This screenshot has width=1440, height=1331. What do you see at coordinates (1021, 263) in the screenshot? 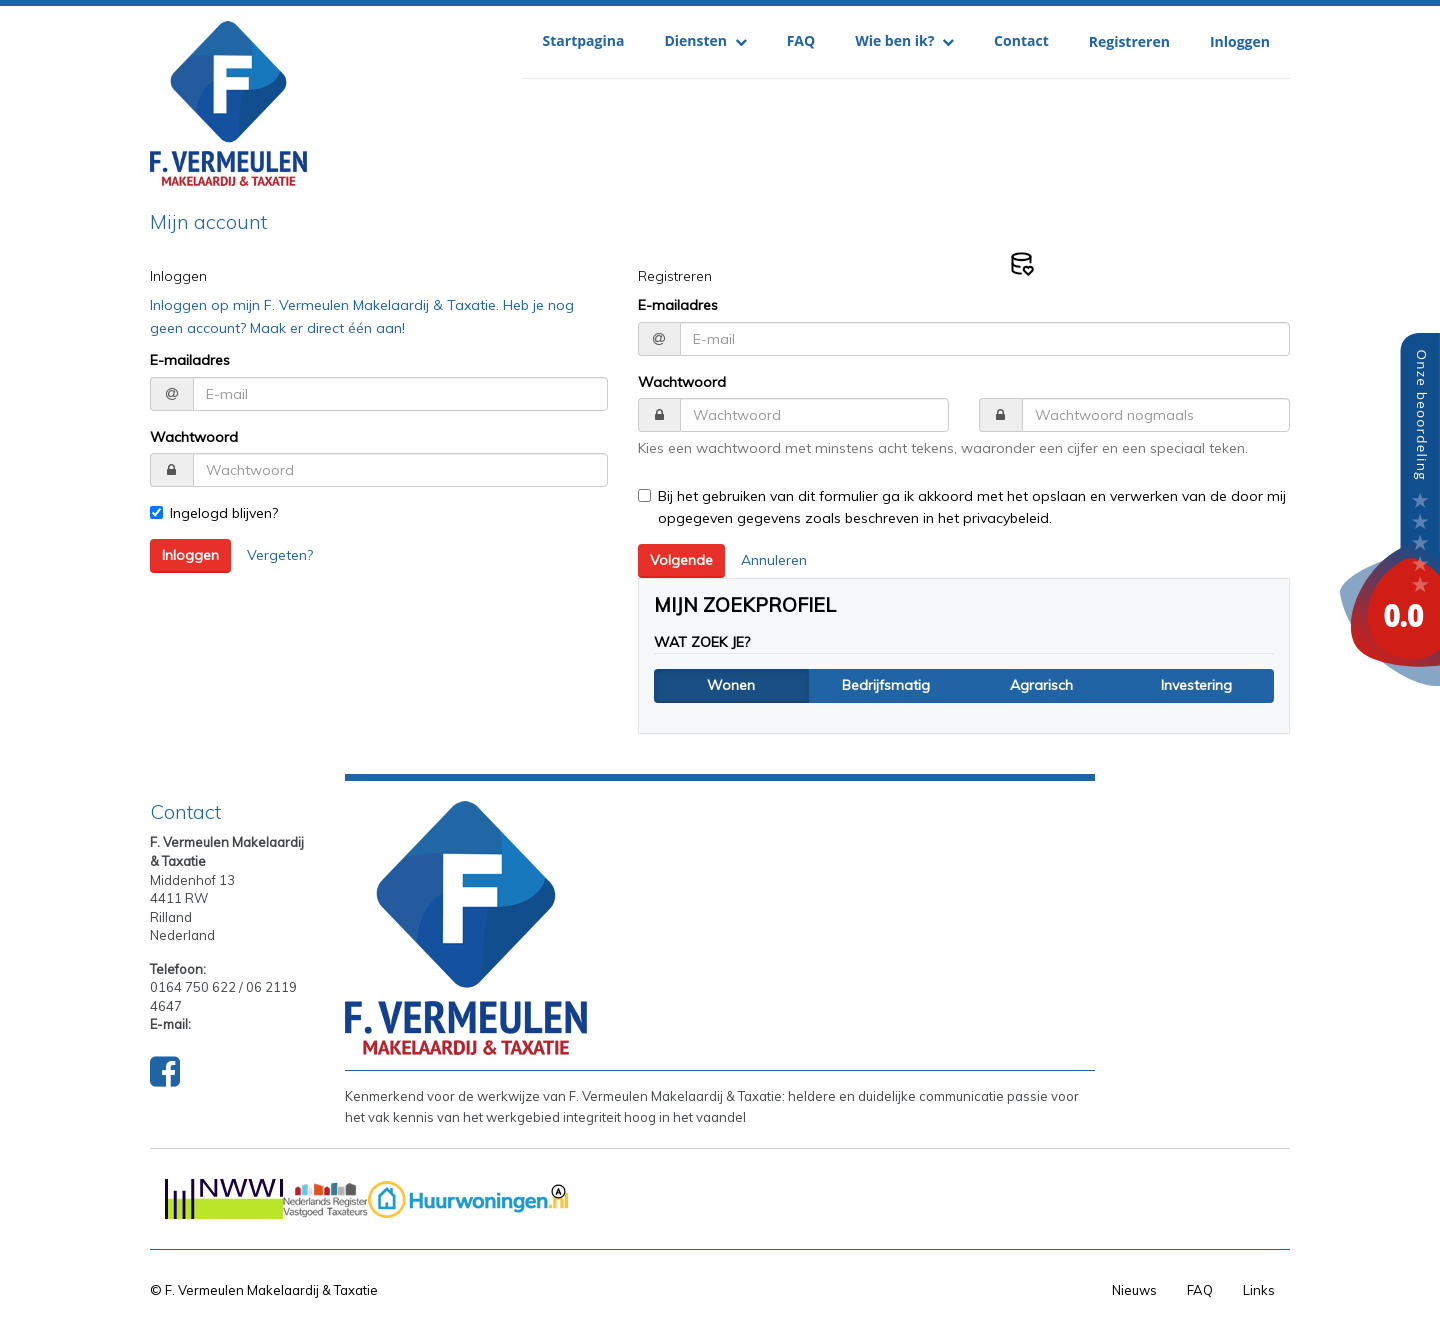
I see `add database to favorites` at bounding box center [1021, 263].